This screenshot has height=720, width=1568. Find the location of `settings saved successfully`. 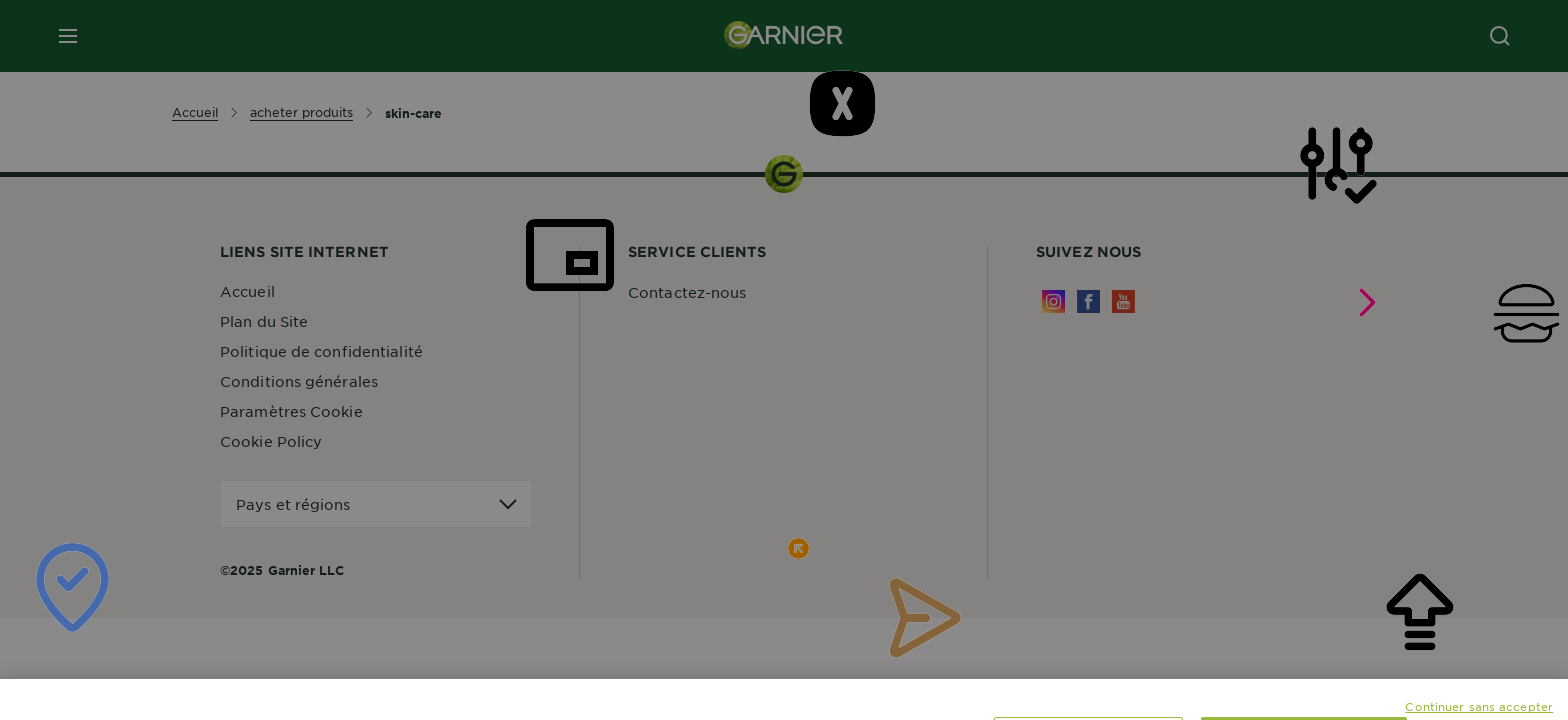

settings saved successfully is located at coordinates (1336, 163).